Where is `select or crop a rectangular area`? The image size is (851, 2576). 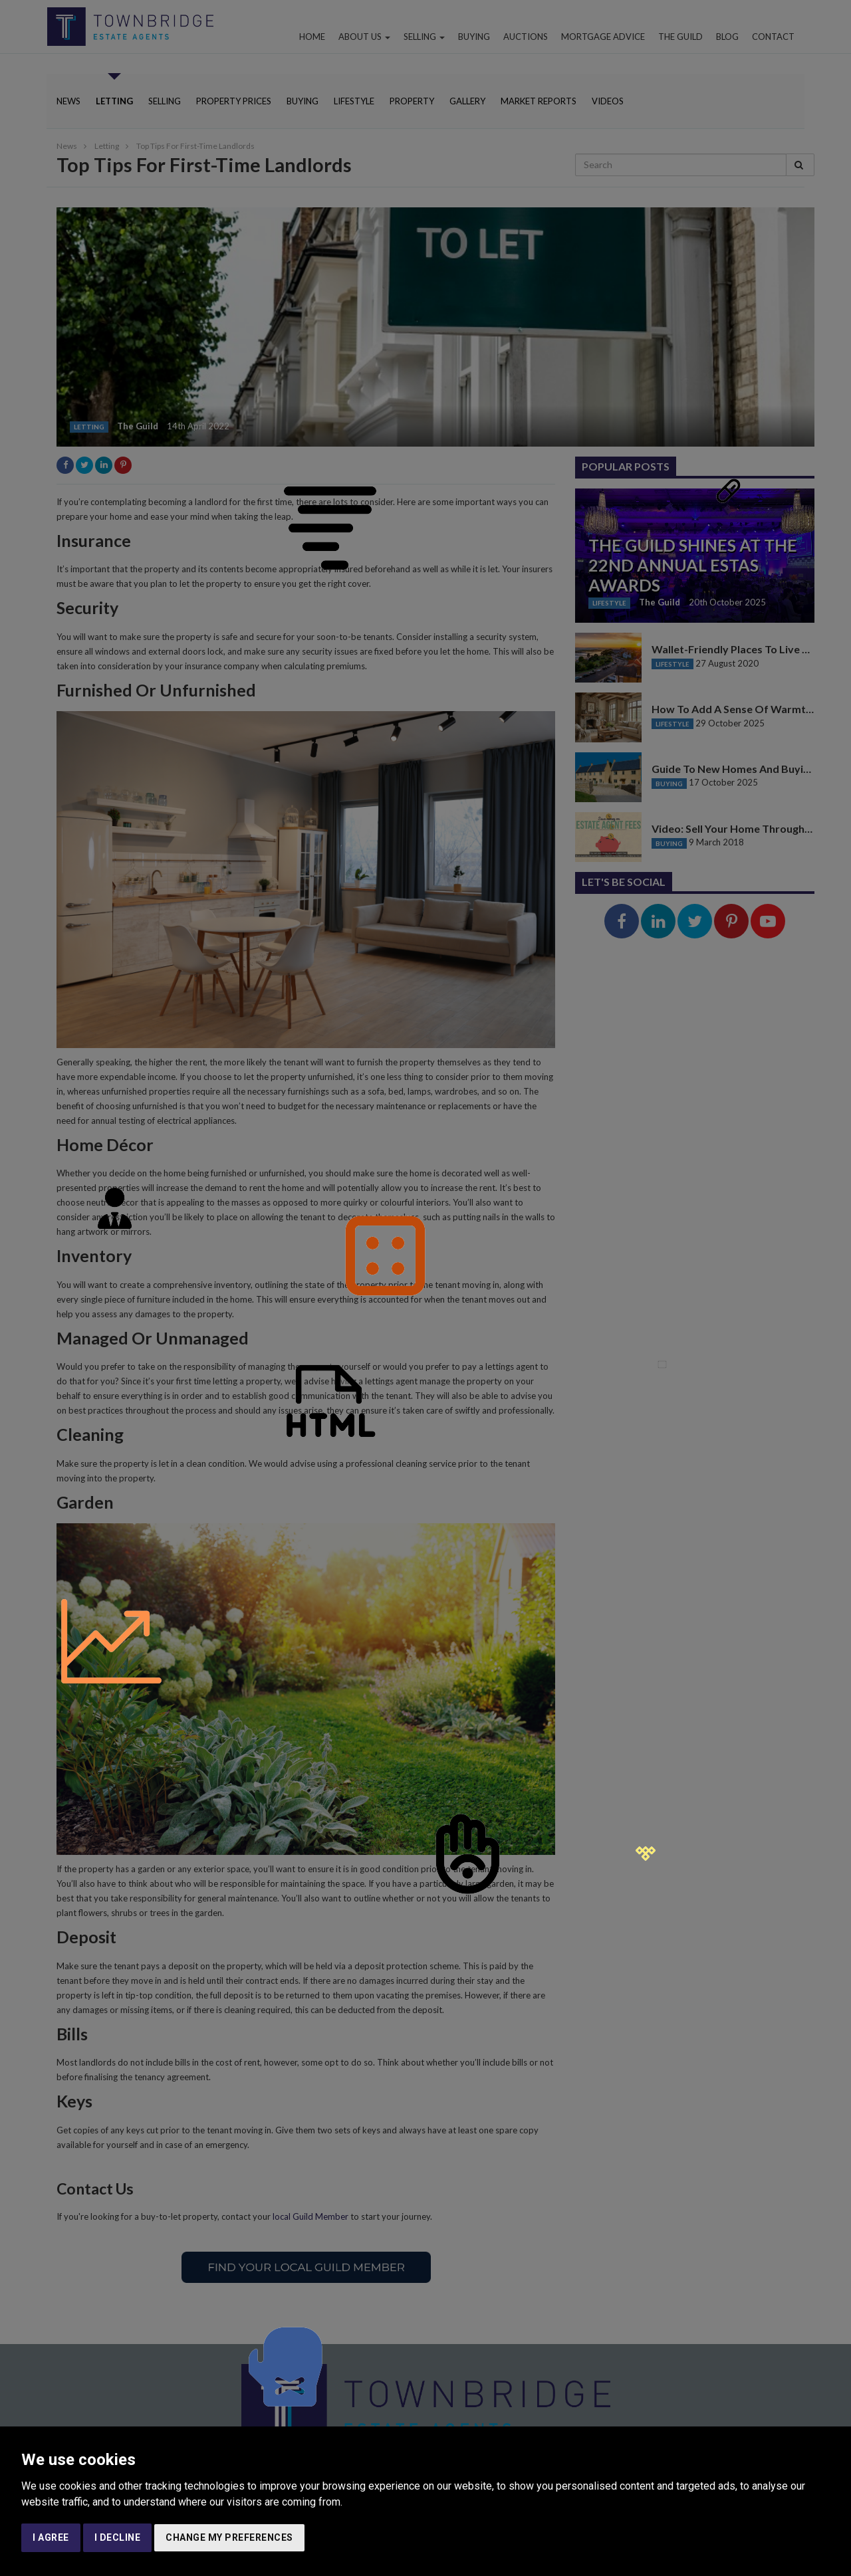 select or crop a rectangular area is located at coordinates (662, 1364).